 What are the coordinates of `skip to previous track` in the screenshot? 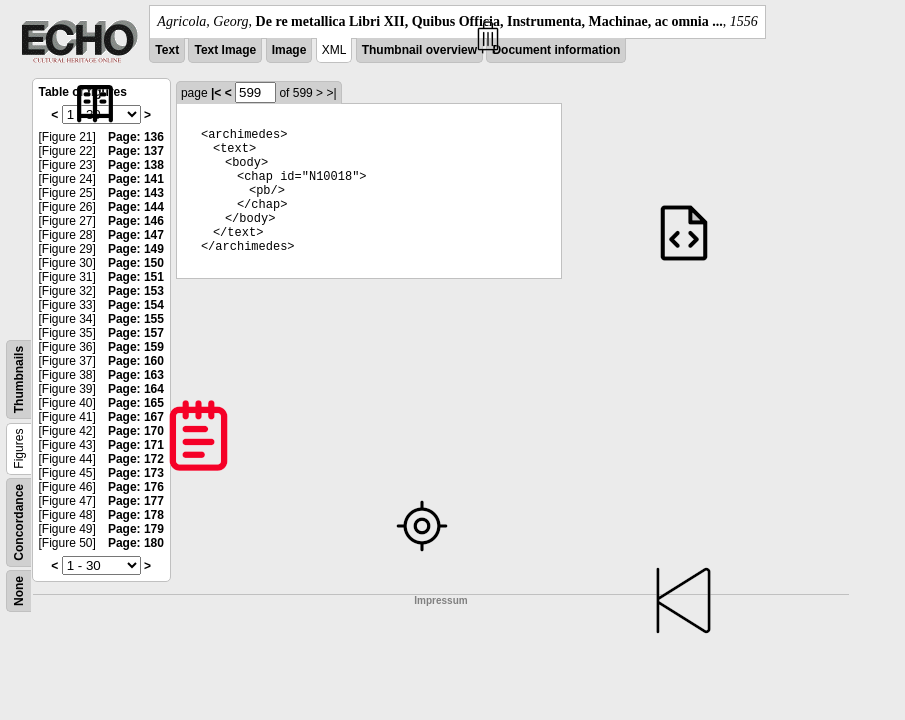 It's located at (683, 600).